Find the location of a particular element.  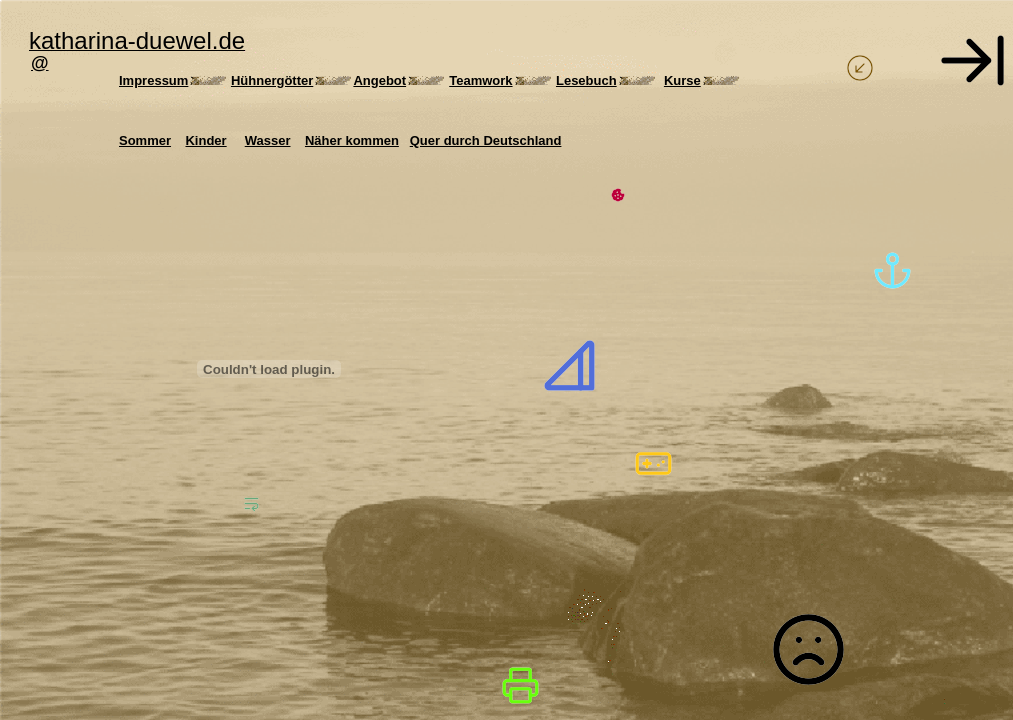

indicates strong cellular signal strength is located at coordinates (569, 365).